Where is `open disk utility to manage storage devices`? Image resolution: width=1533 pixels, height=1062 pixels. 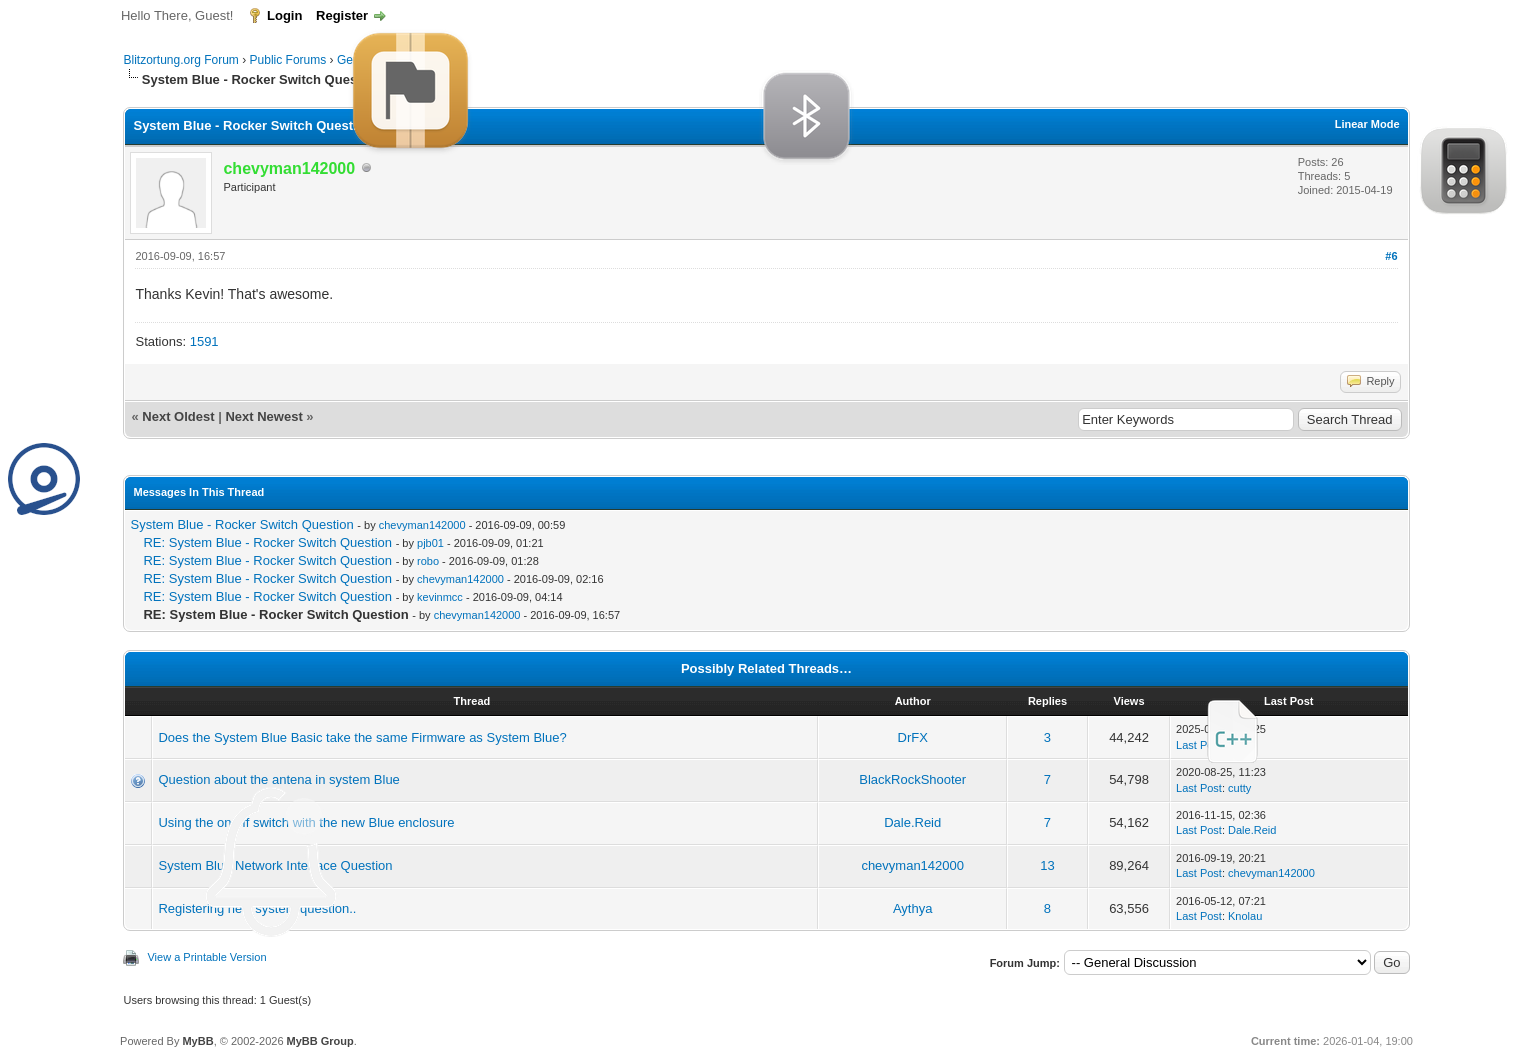
open disk utility to manage storage devices is located at coordinates (44, 479).